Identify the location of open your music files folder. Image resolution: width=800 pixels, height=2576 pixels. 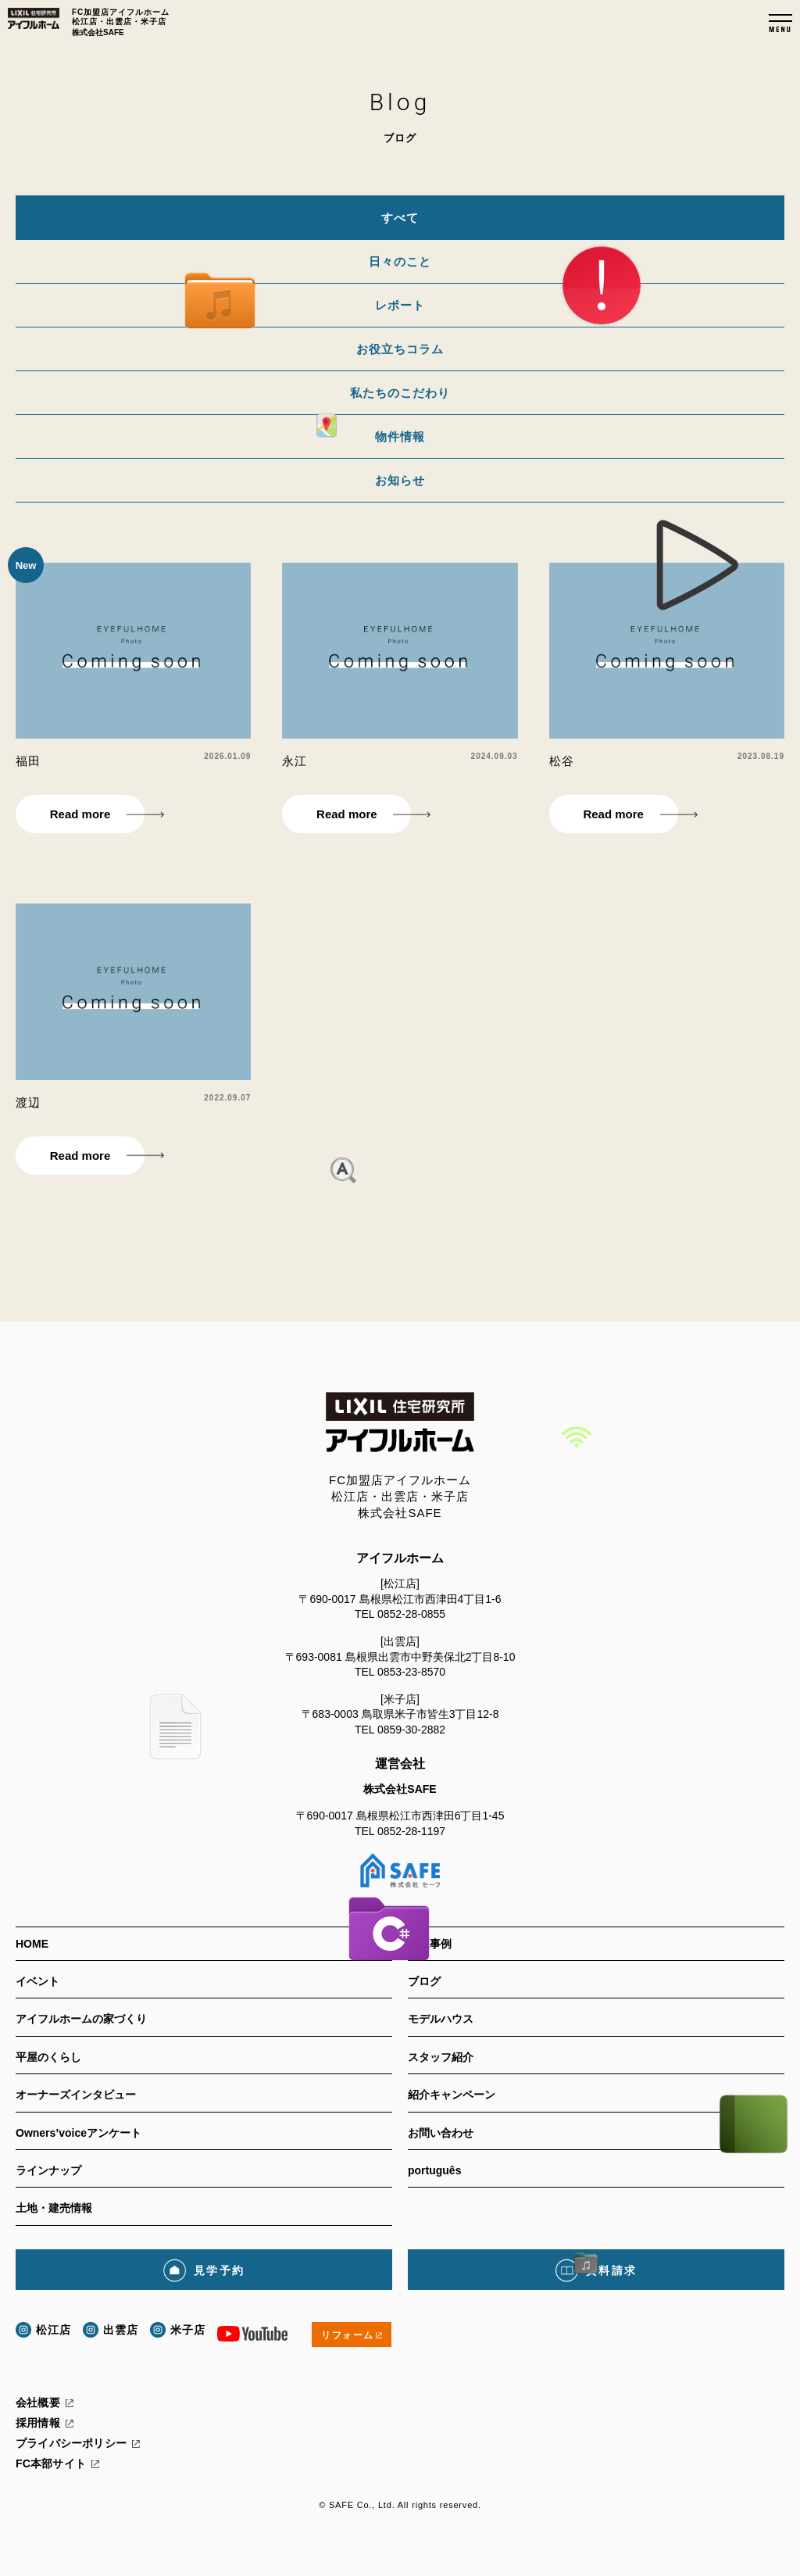
(220, 300).